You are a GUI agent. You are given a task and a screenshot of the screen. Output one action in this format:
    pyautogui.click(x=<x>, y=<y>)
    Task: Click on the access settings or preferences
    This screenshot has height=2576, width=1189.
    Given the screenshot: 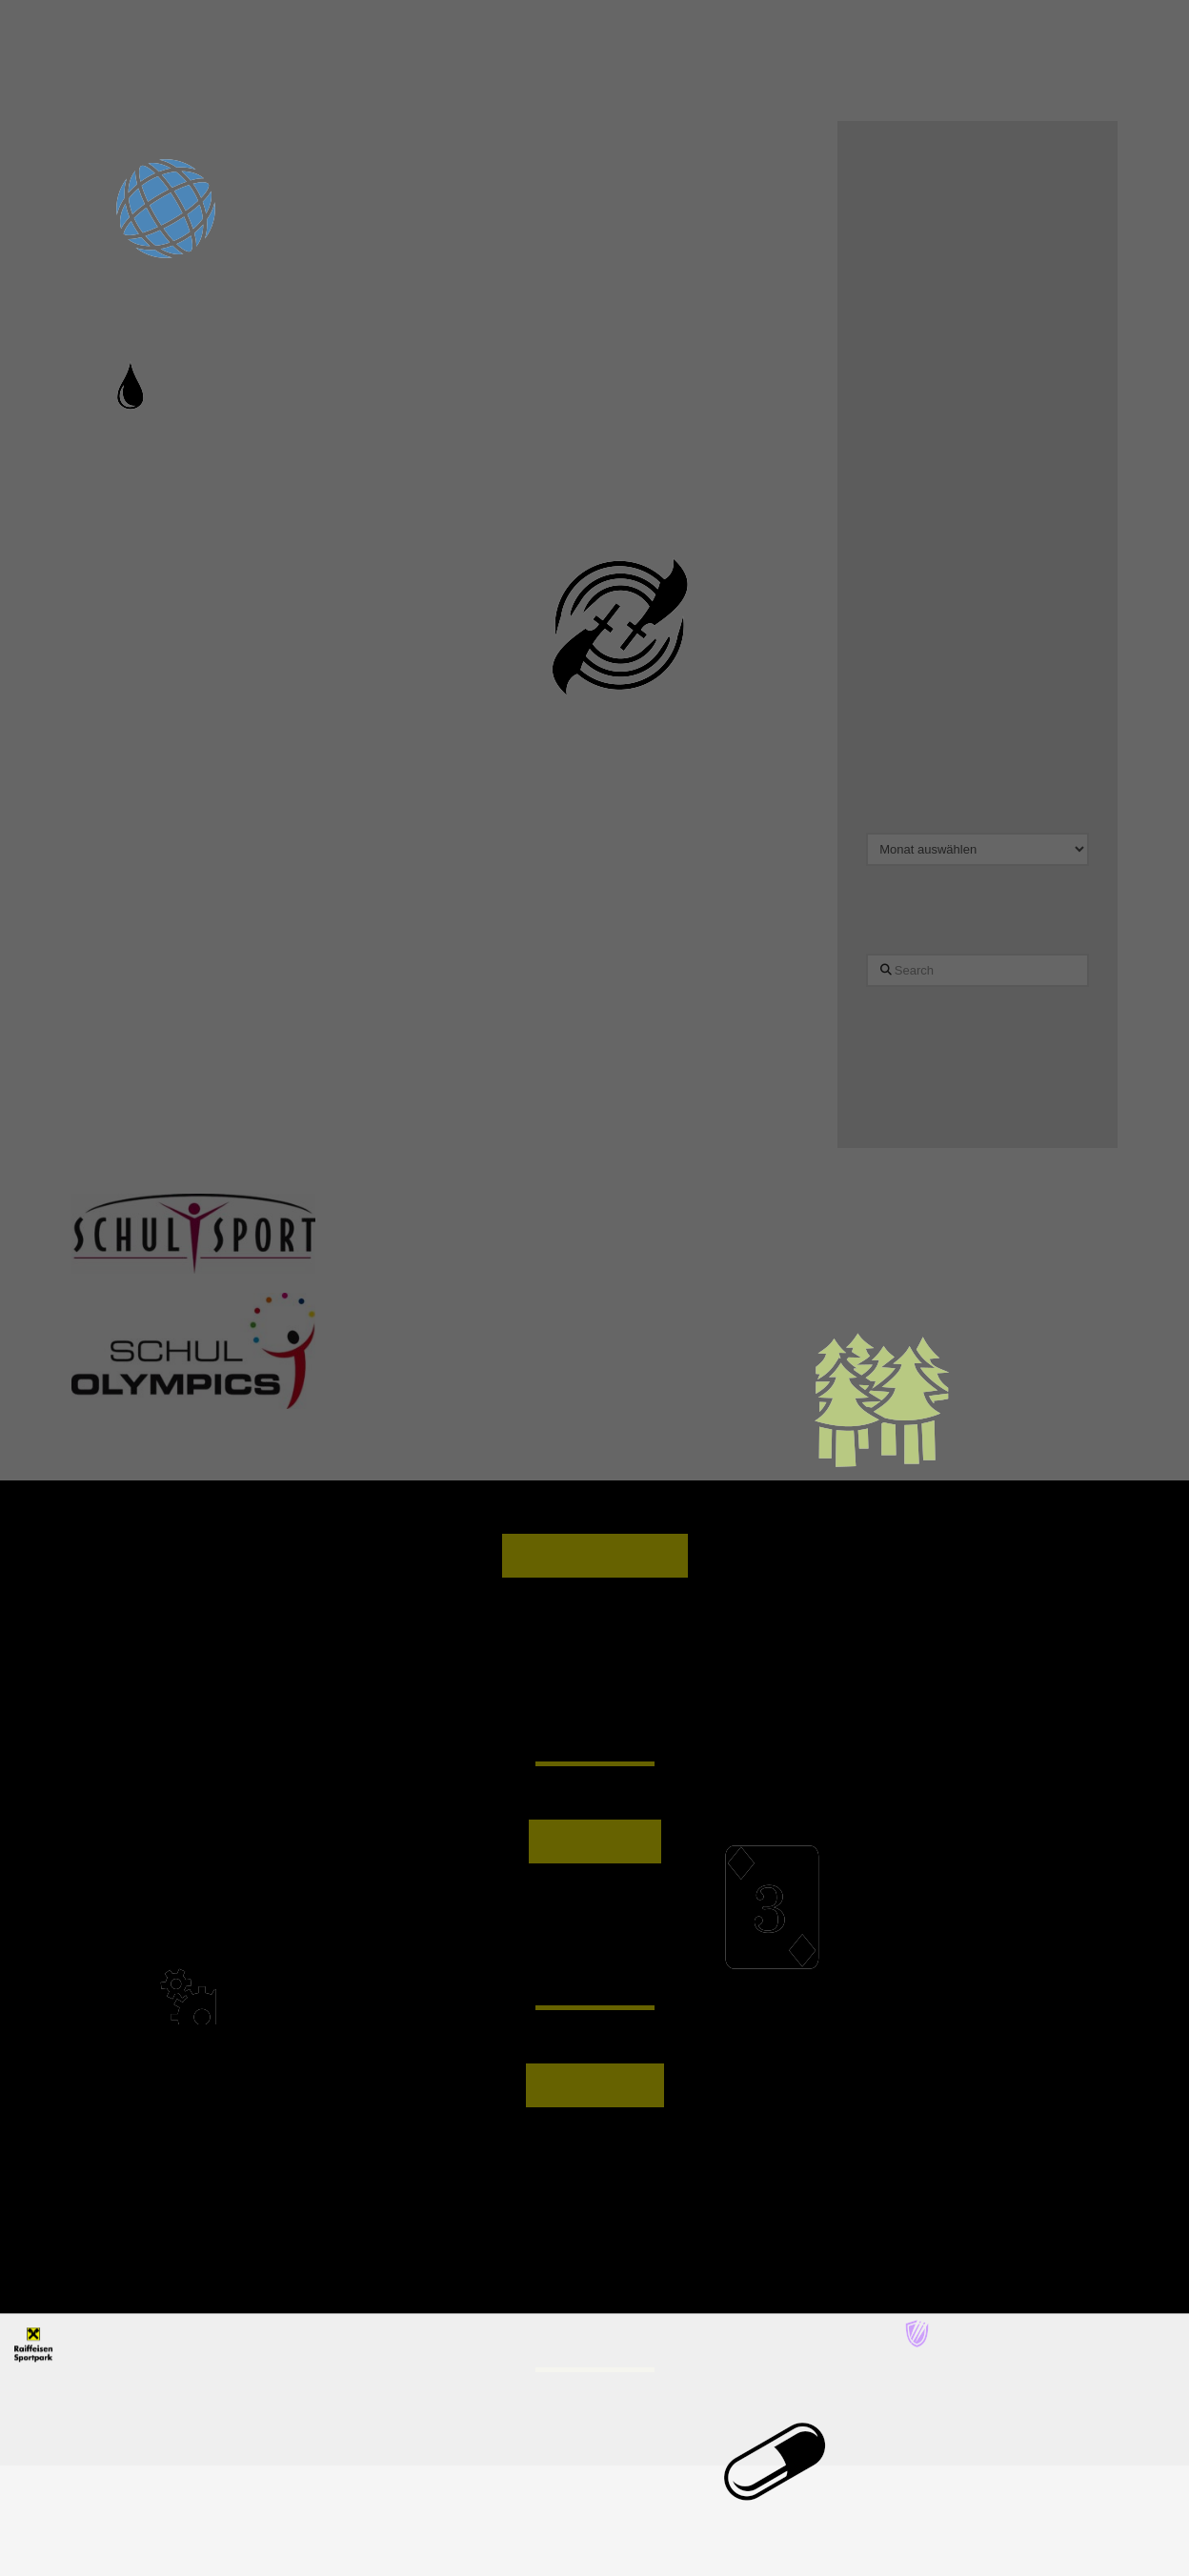 What is the action you would take?
    pyautogui.click(x=188, y=1996)
    